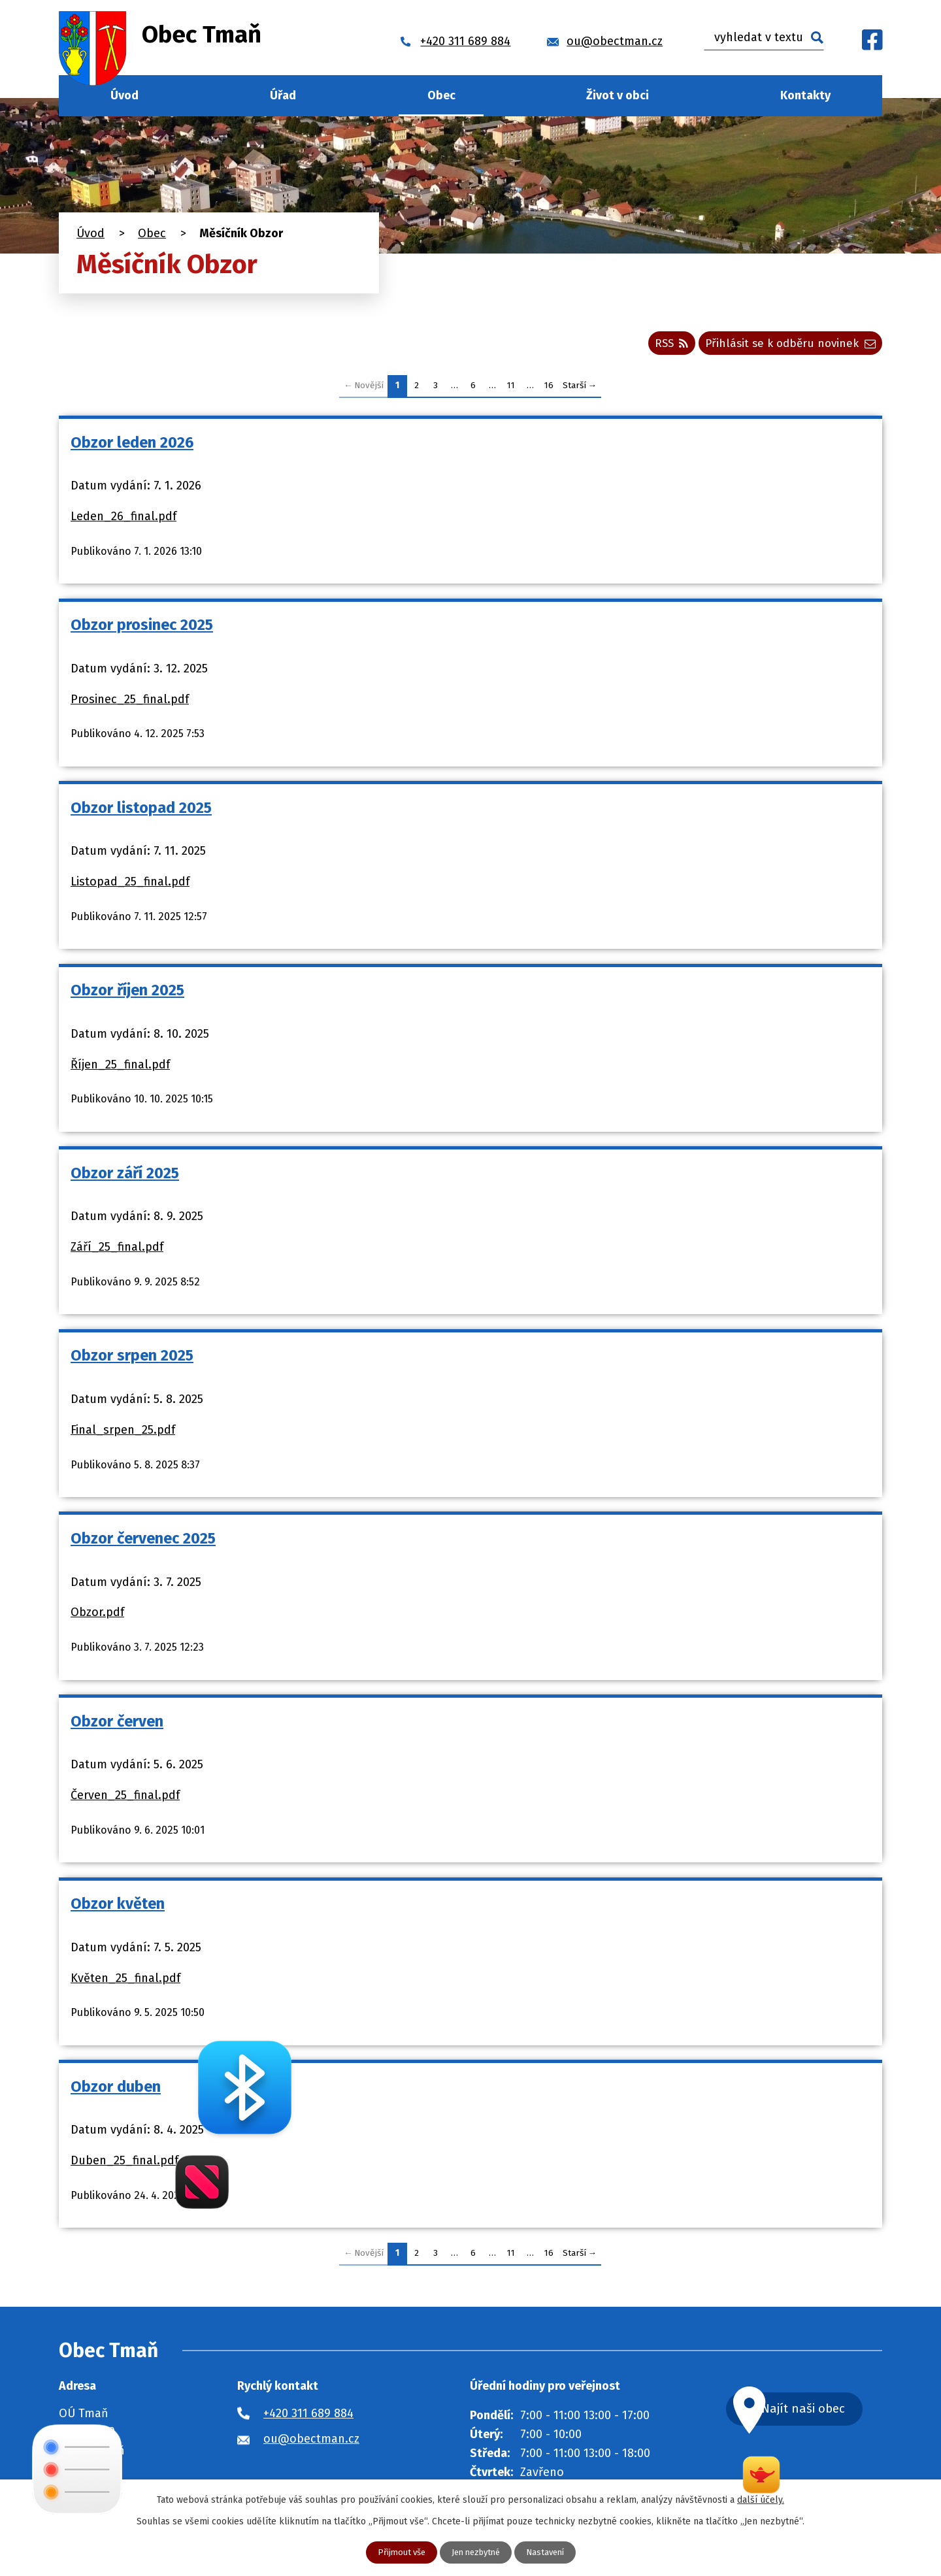 The width and height of the screenshot is (941, 2576). What do you see at coordinates (761, 2475) in the screenshot?
I see `open geany text editor` at bounding box center [761, 2475].